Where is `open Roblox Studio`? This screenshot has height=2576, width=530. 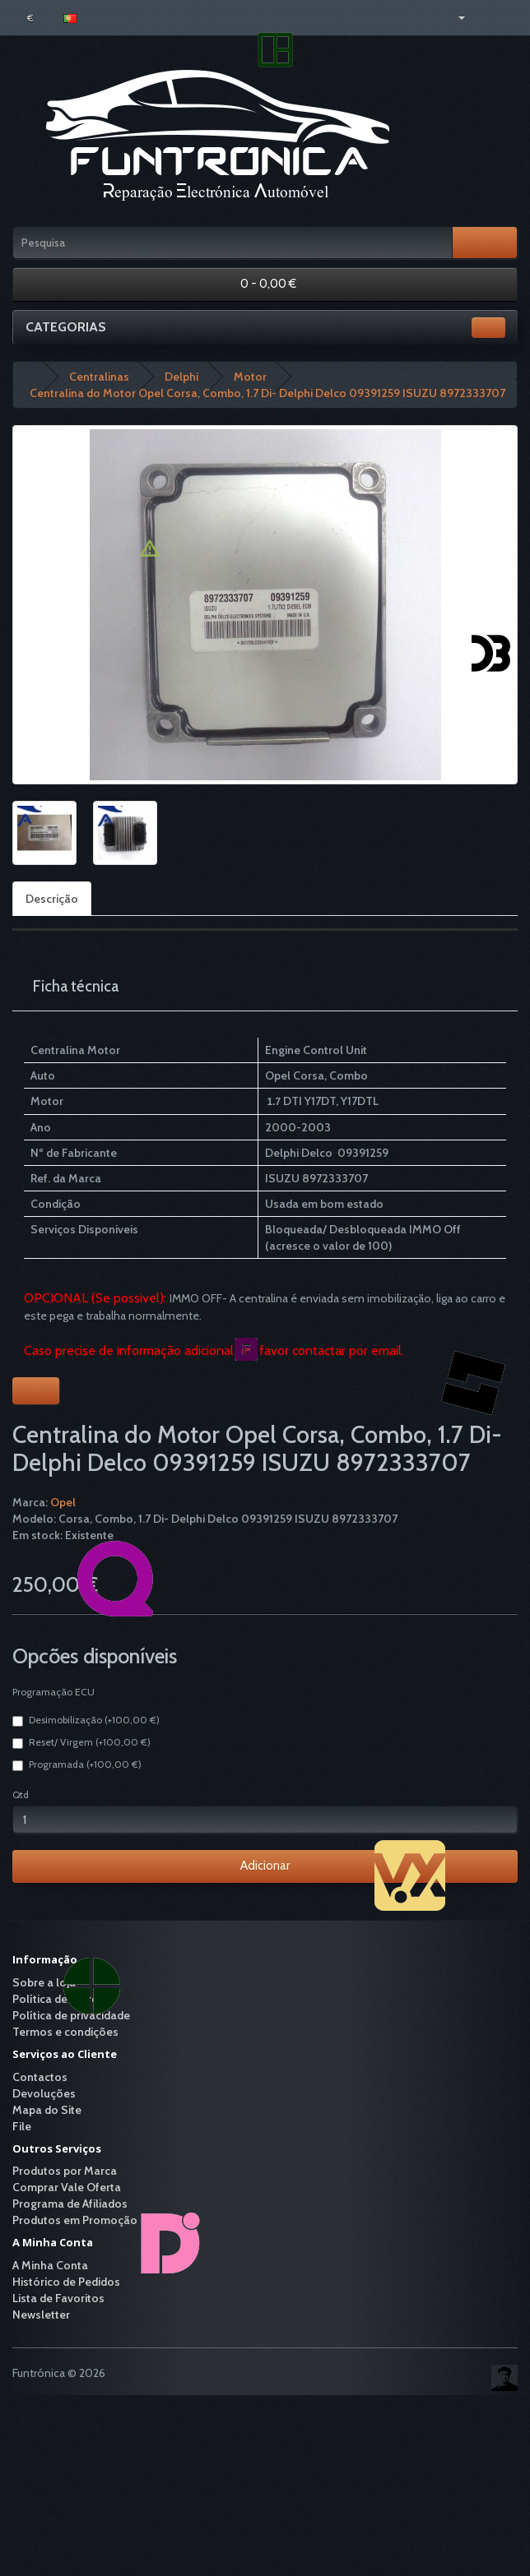
open Roblox Studio is located at coordinates (473, 1383).